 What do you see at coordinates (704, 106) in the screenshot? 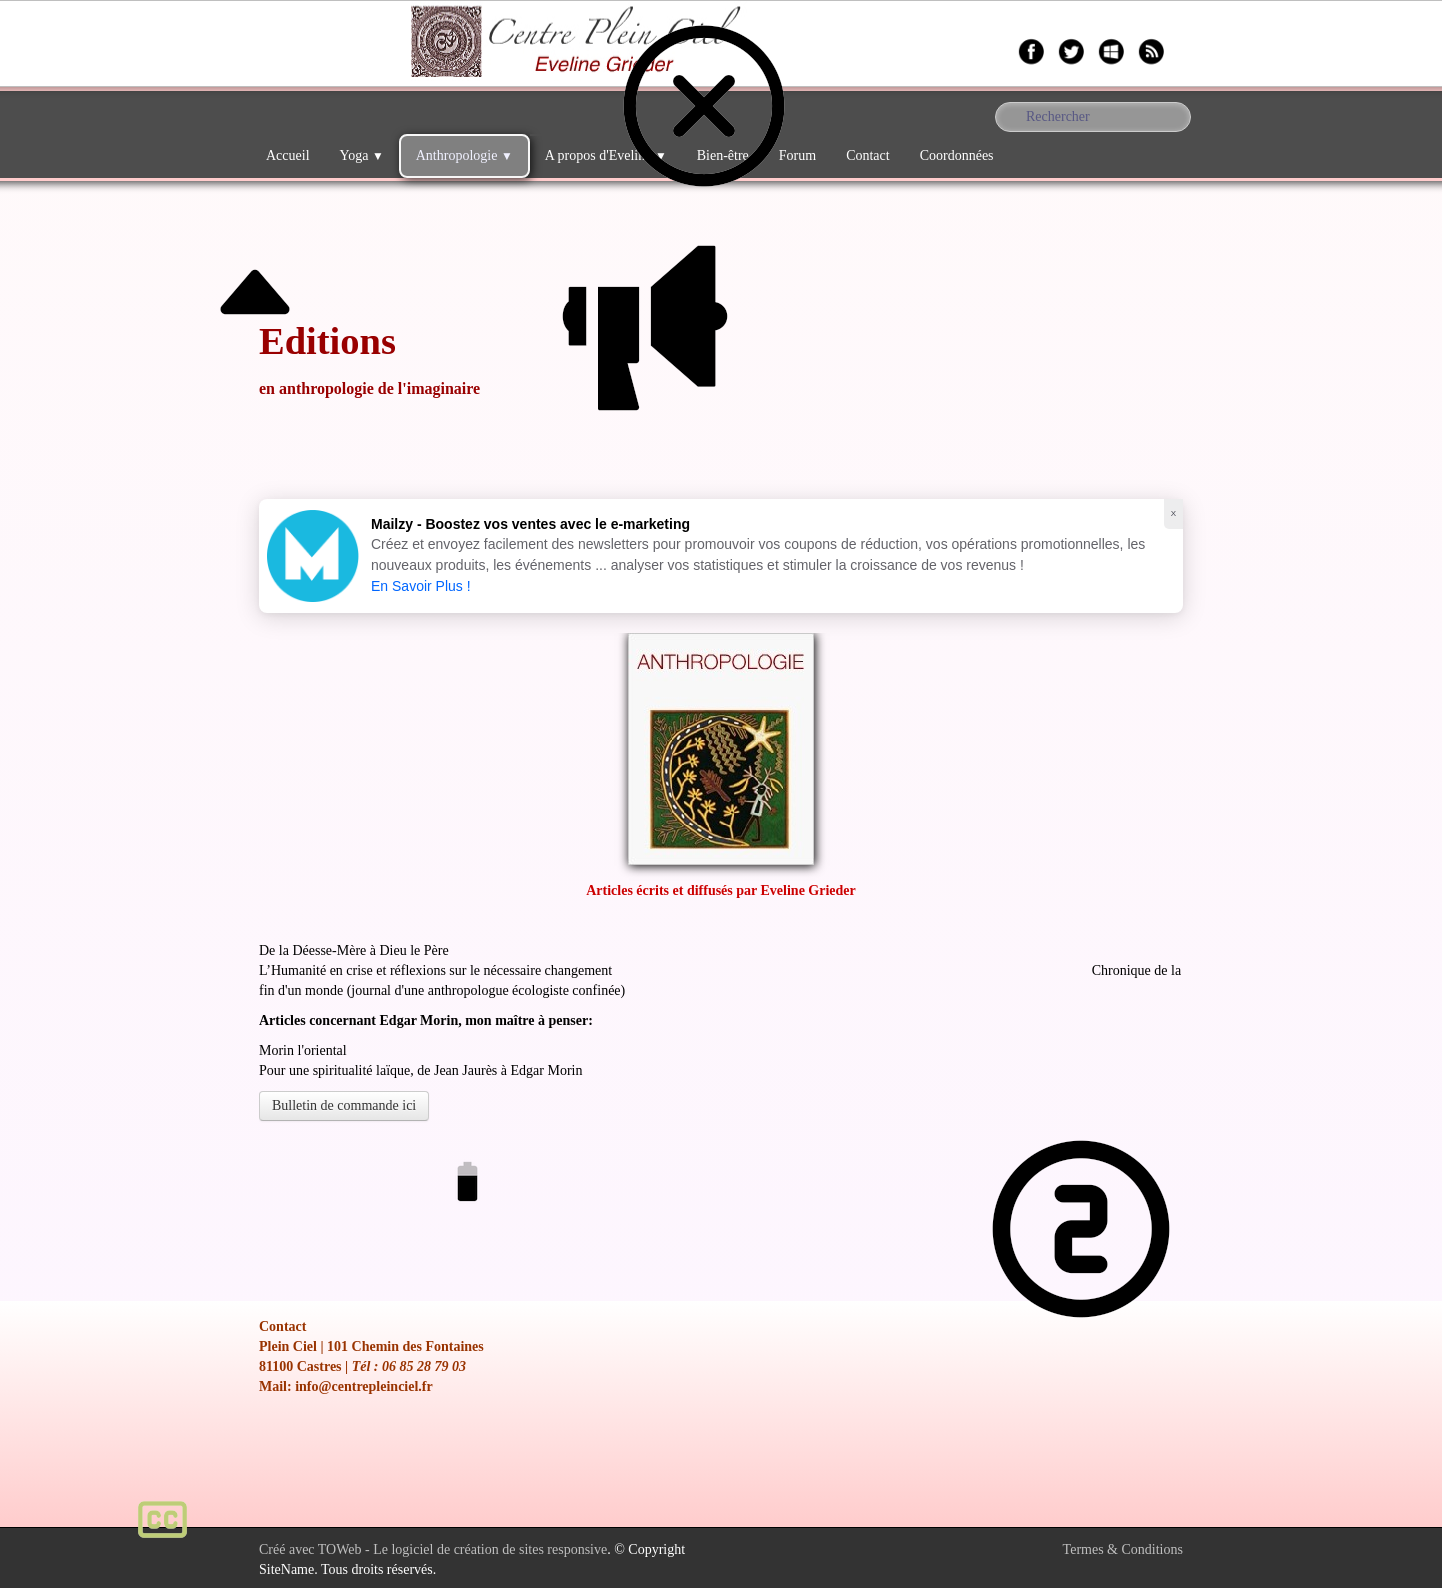
I see `close or dismiss a dialog` at bounding box center [704, 106].